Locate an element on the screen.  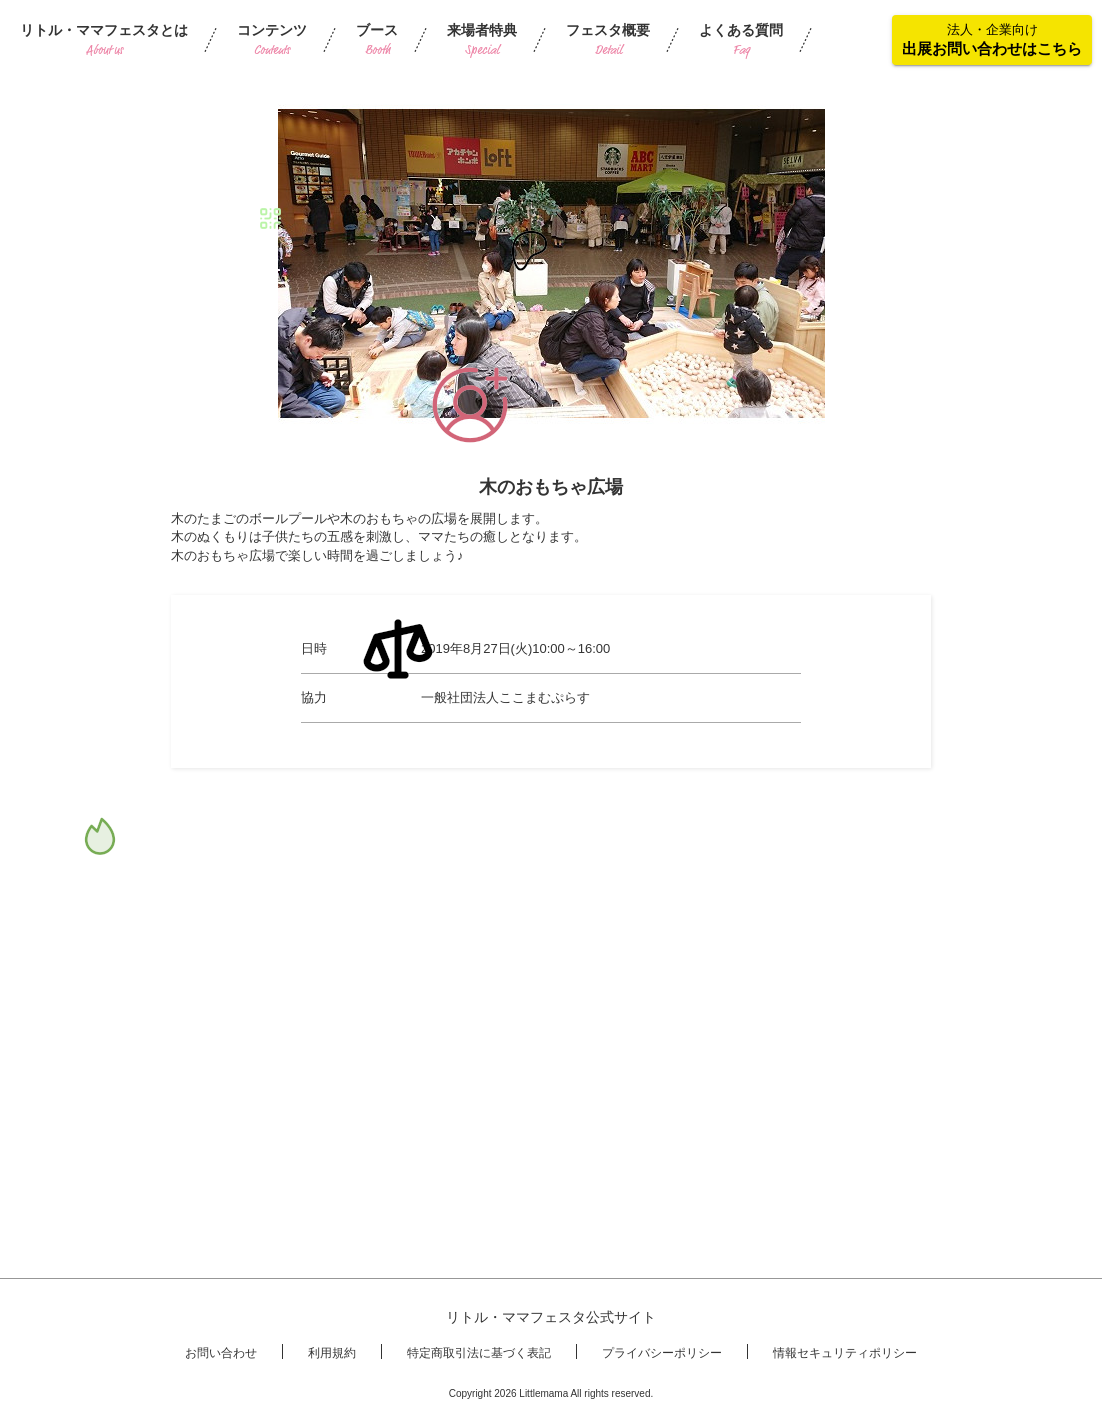
scan or generate a QR code is located at coordinates (270, 218).